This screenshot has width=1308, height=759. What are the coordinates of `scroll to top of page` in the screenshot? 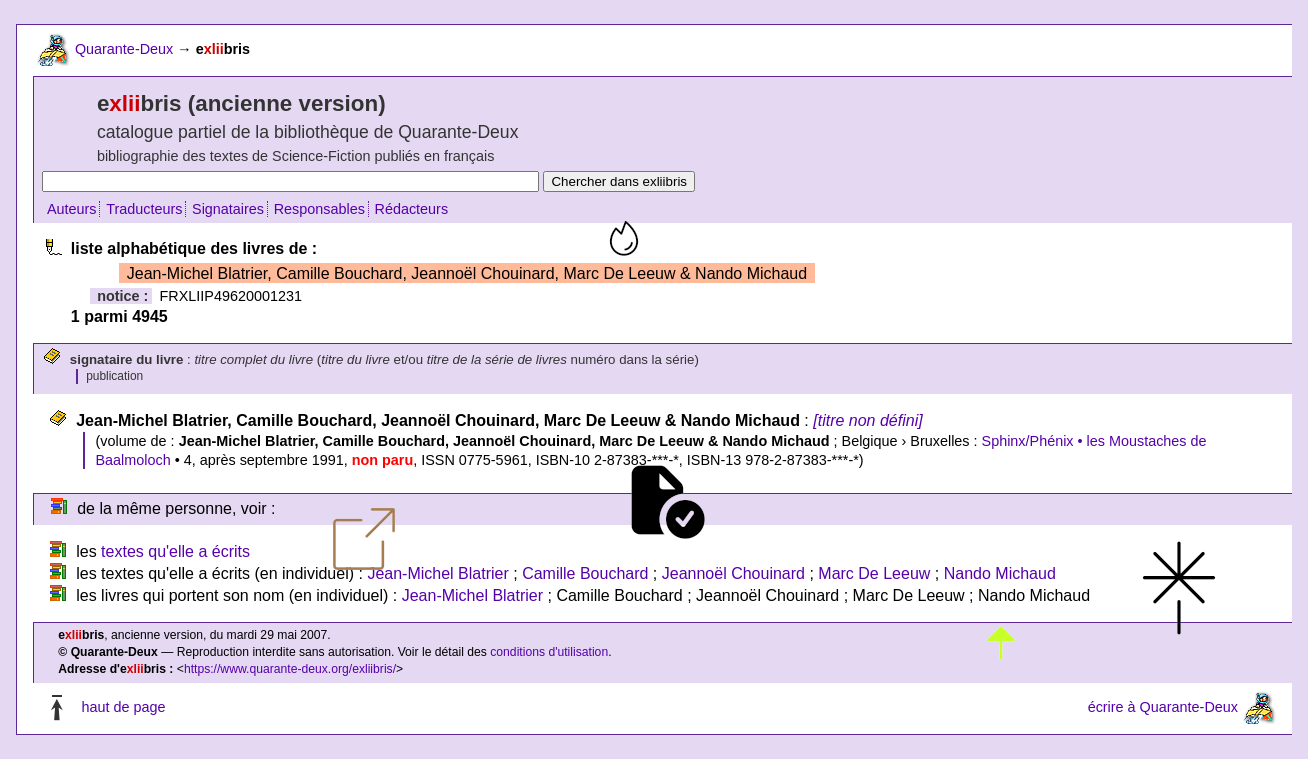 It's located at (1001, 643).